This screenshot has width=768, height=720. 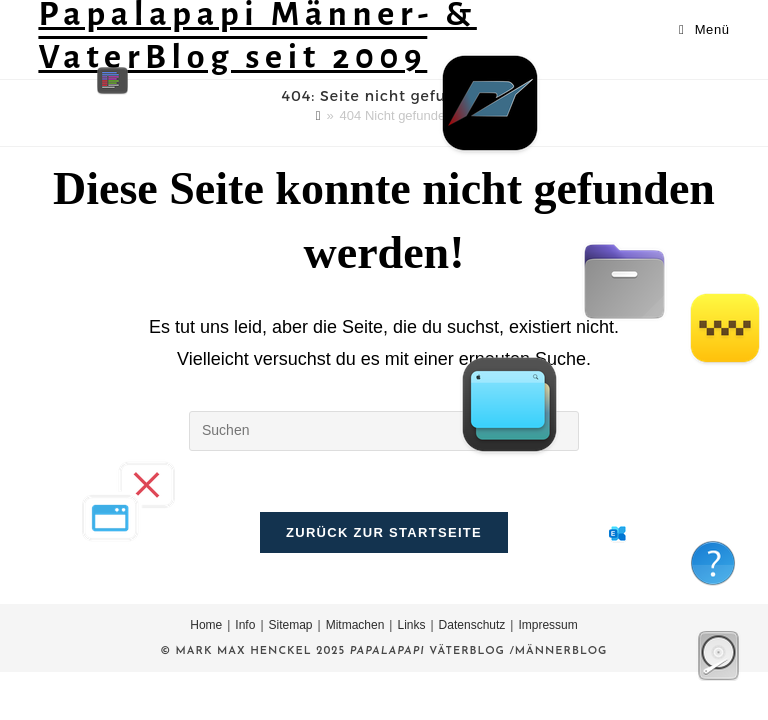 I want to click on launch need for speed rivals game, so click(x=490, y=103).